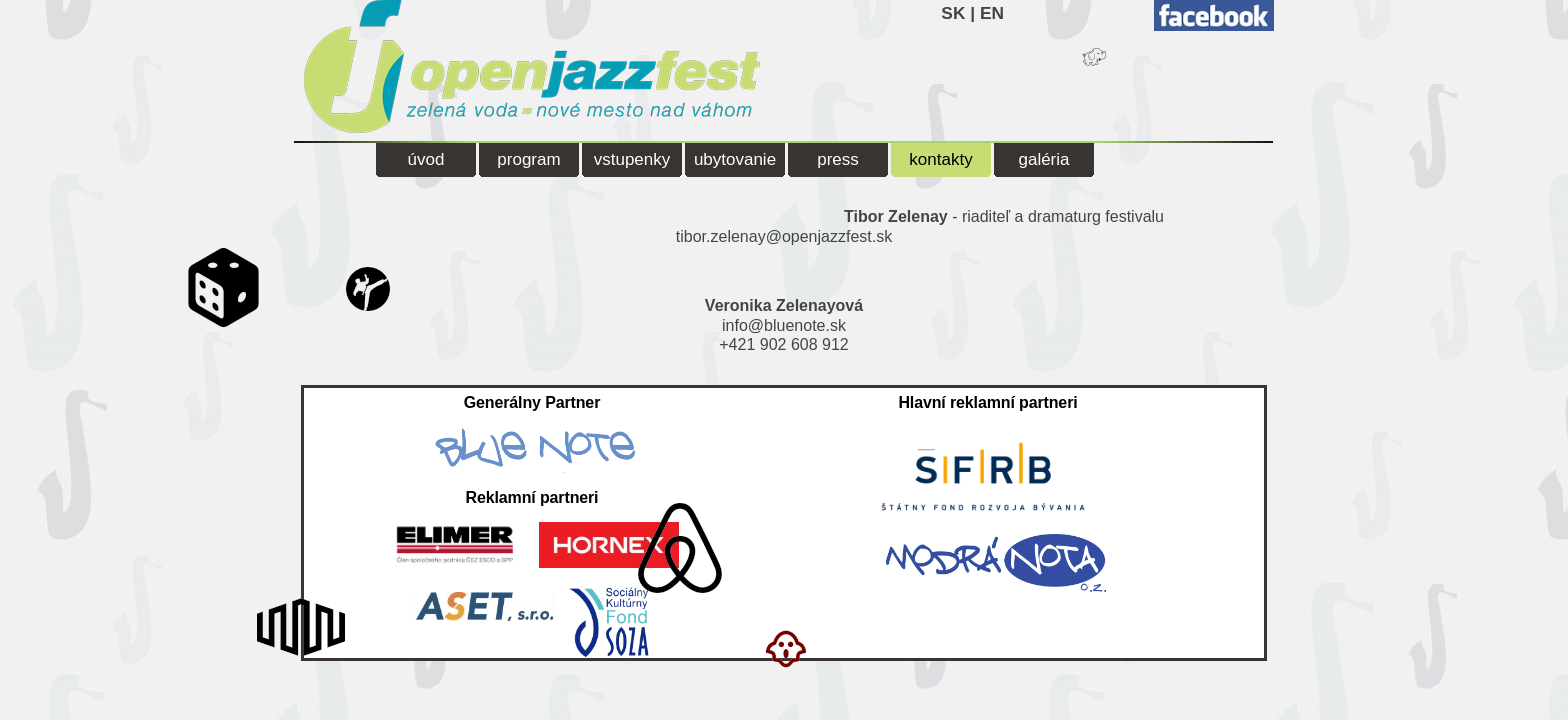  Describe the element at coordinates (223, 287) in the screenshot. I see `randomize or shuffle content` at that location.